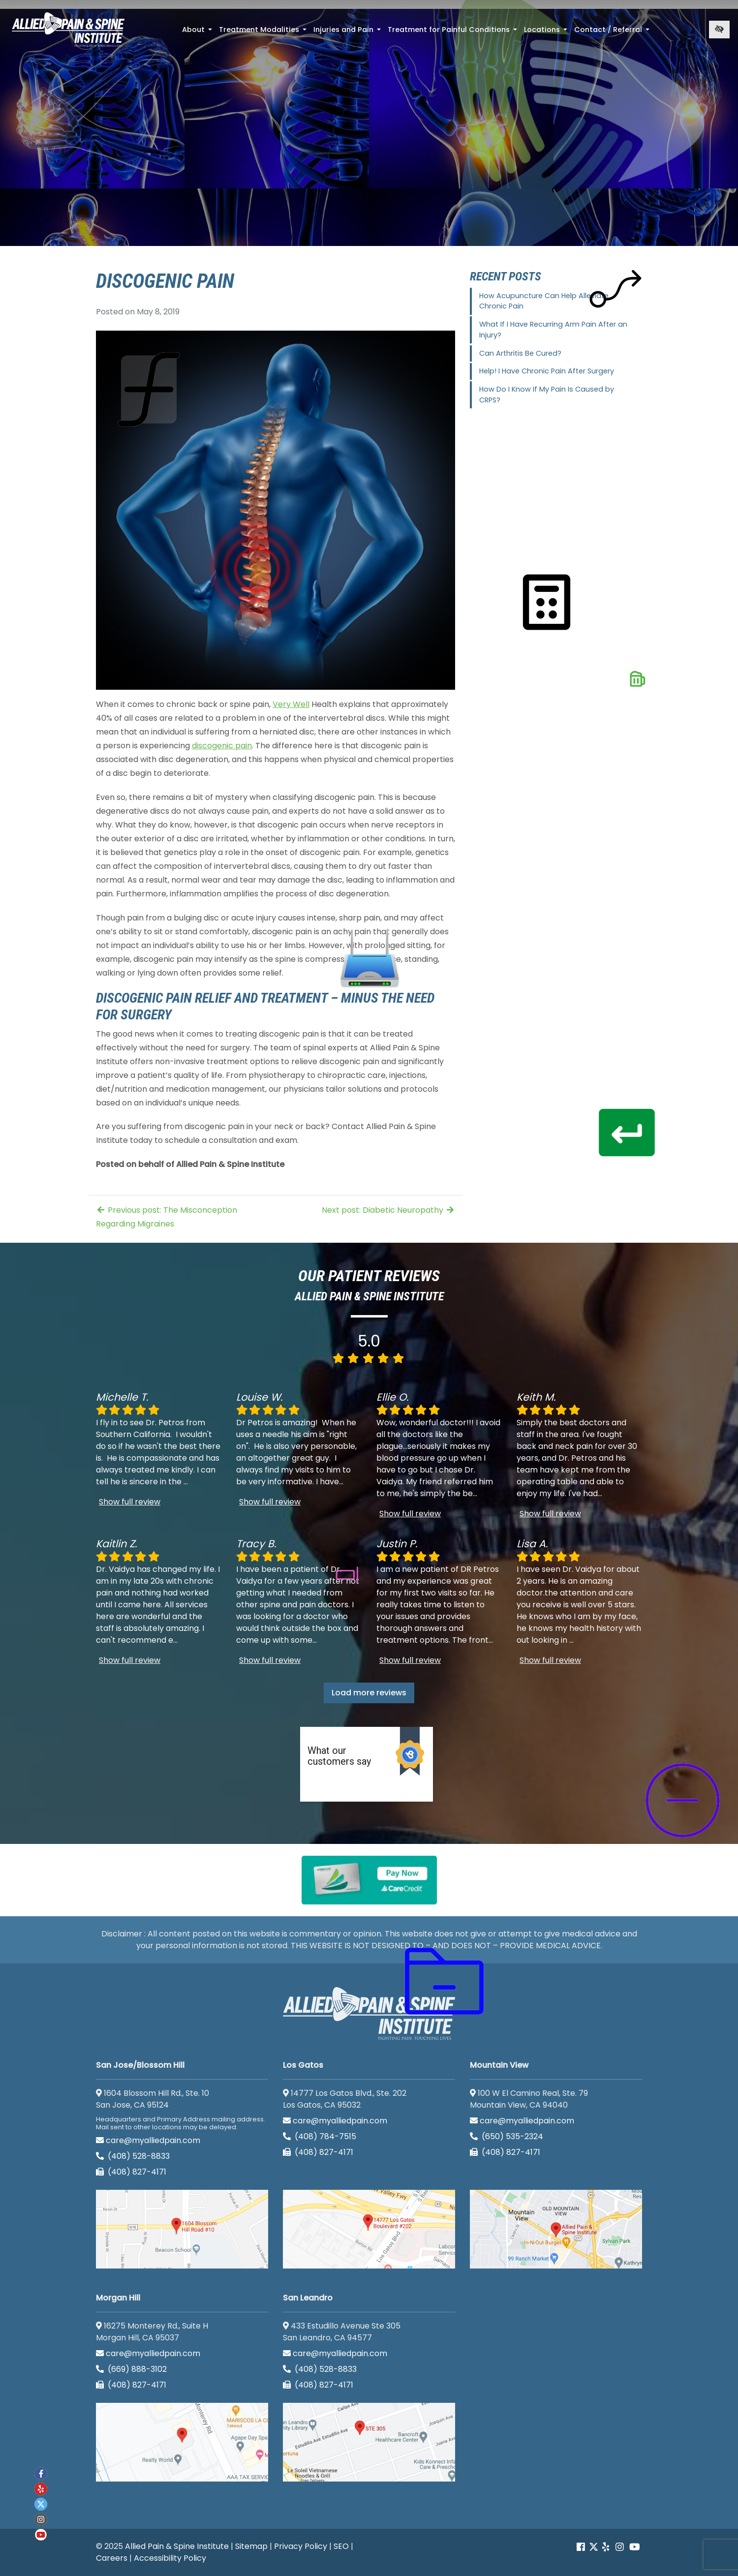  What do you see at coordinates (347, 1575) in the screenshot?
I see `align content to the right` at bounding box center [347, 1575].